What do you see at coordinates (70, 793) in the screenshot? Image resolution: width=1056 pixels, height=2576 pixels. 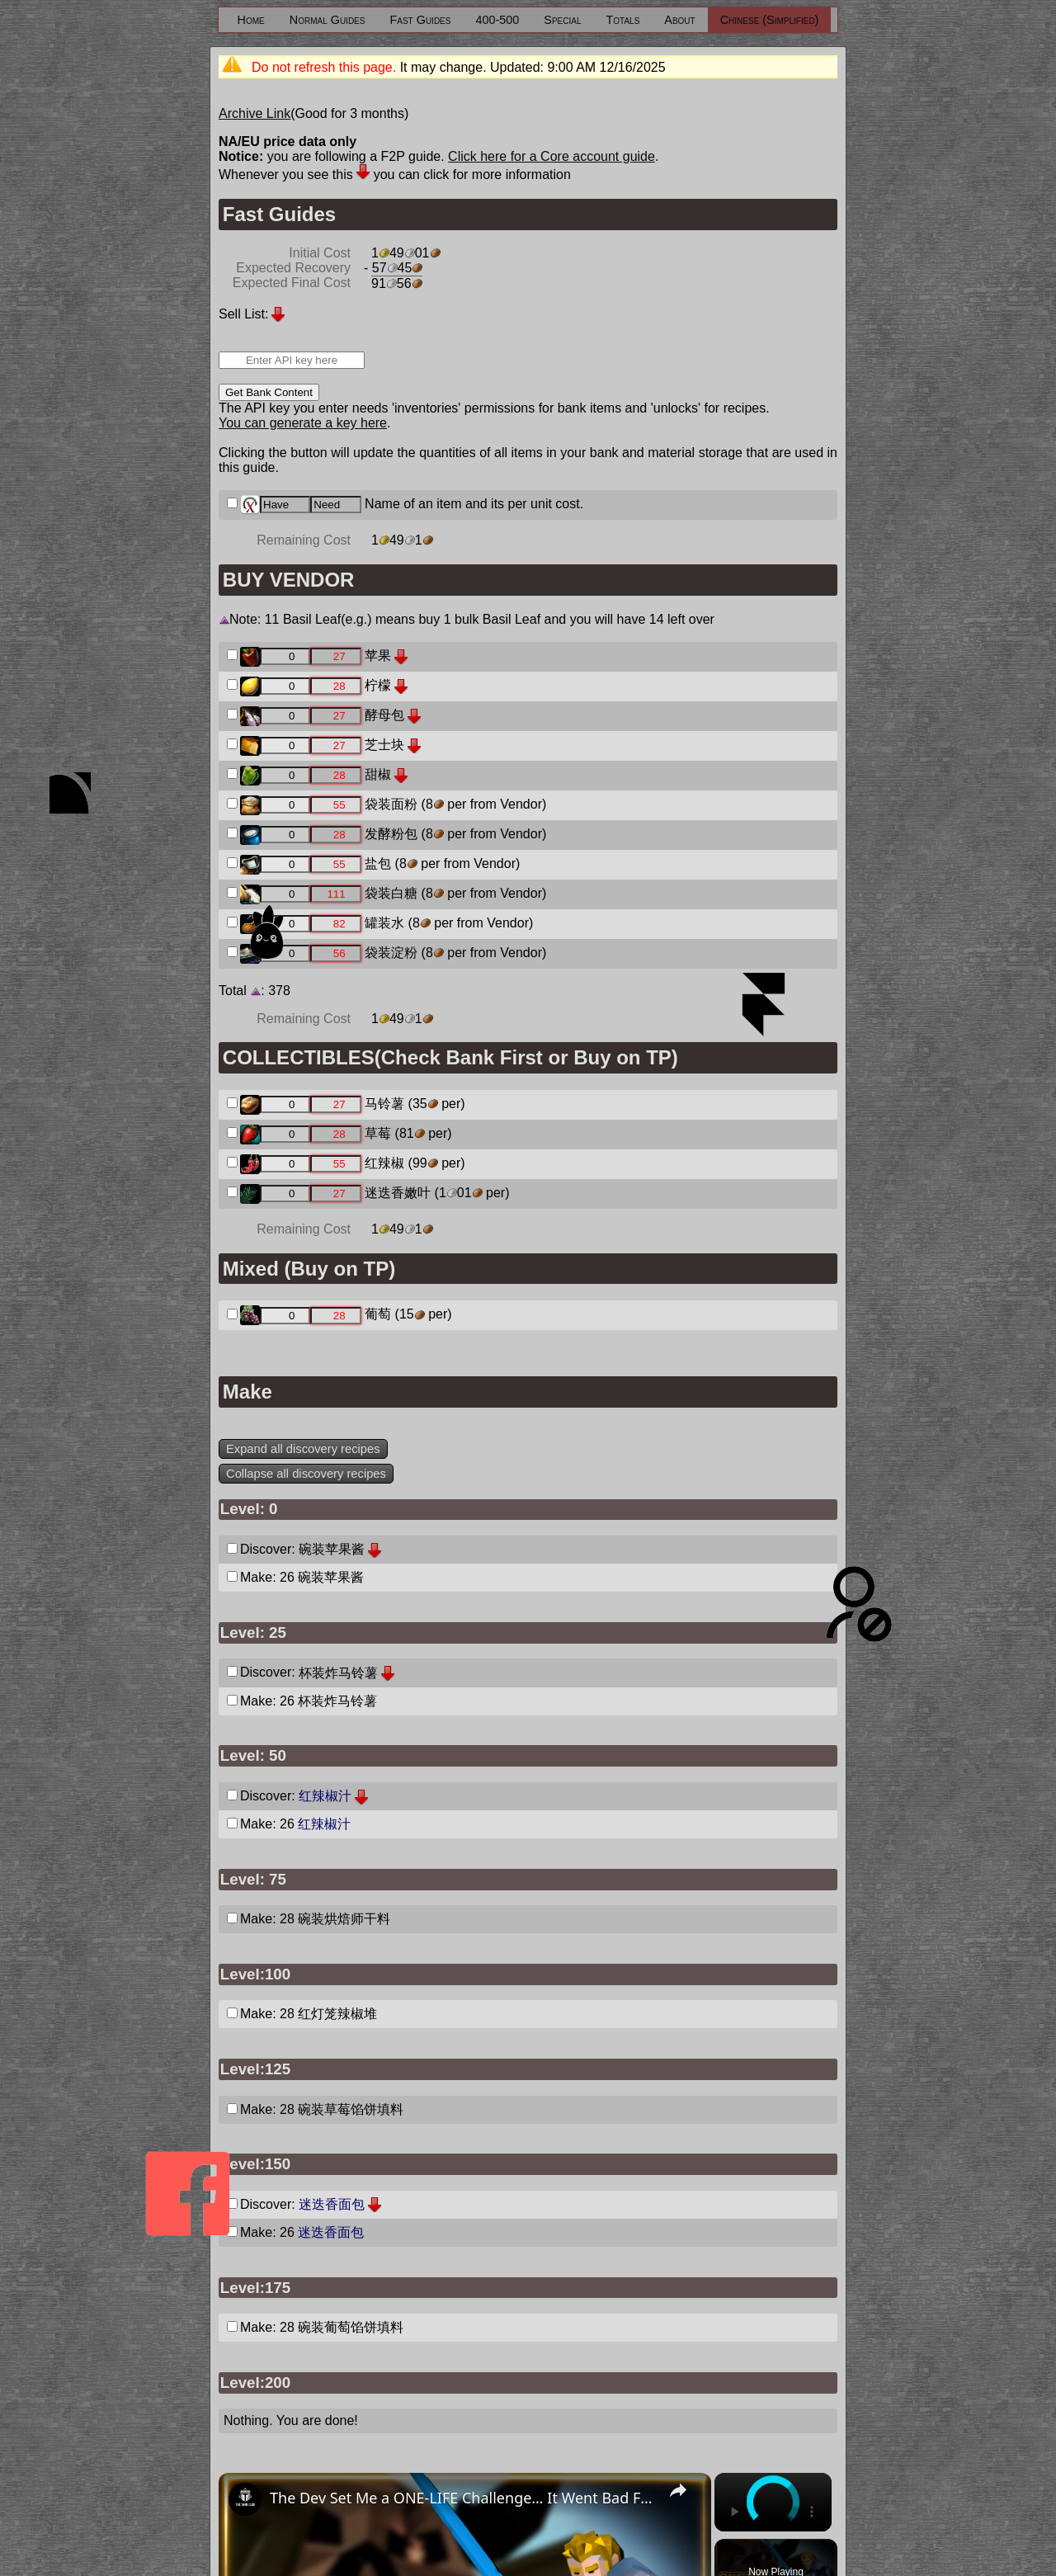 I see `open zerodha trading app` at bounding box center [70, 793].